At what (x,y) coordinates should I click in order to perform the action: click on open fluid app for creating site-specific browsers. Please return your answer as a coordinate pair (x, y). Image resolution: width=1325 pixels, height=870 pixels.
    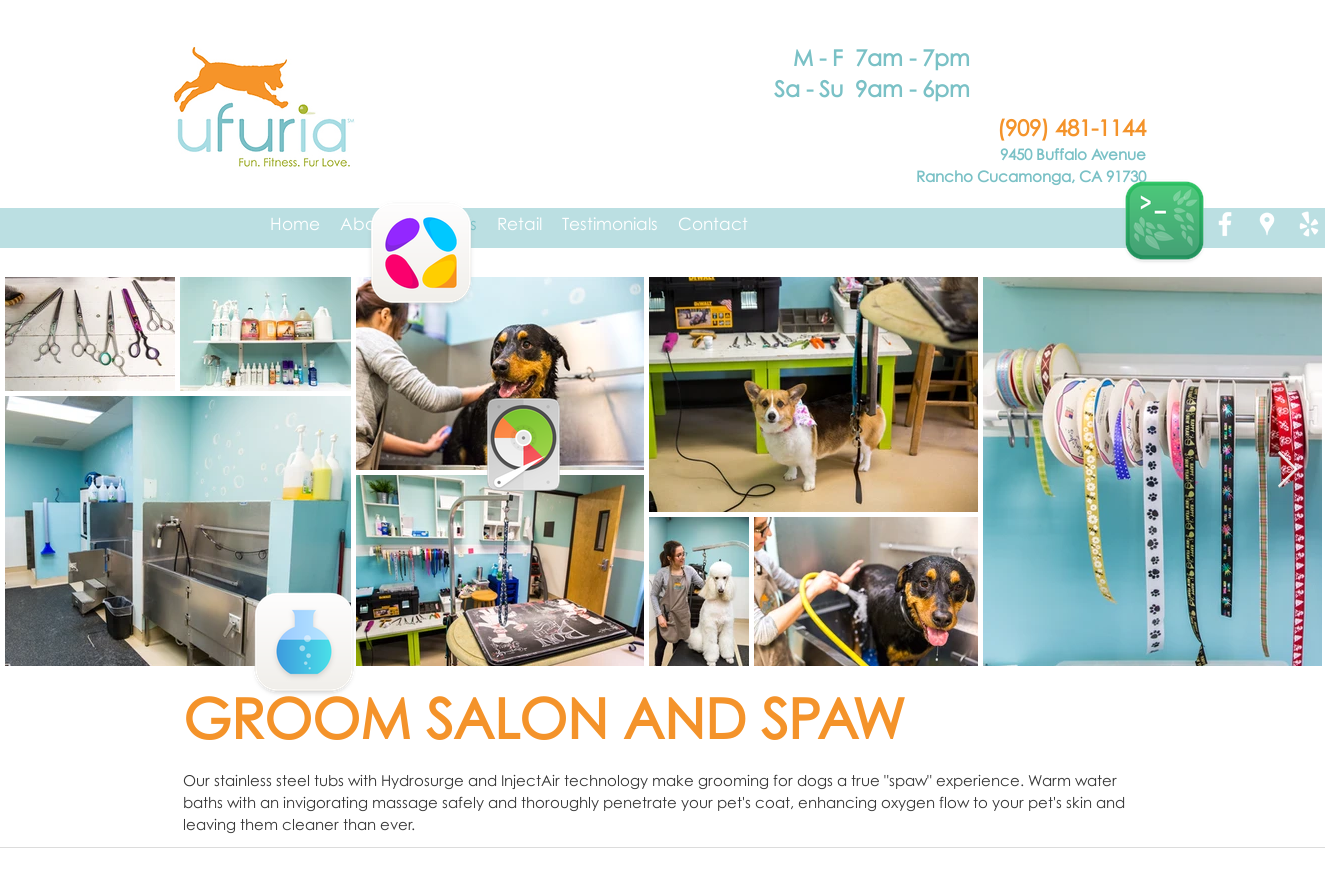
    Looking at the image, I should click on (304, 642).